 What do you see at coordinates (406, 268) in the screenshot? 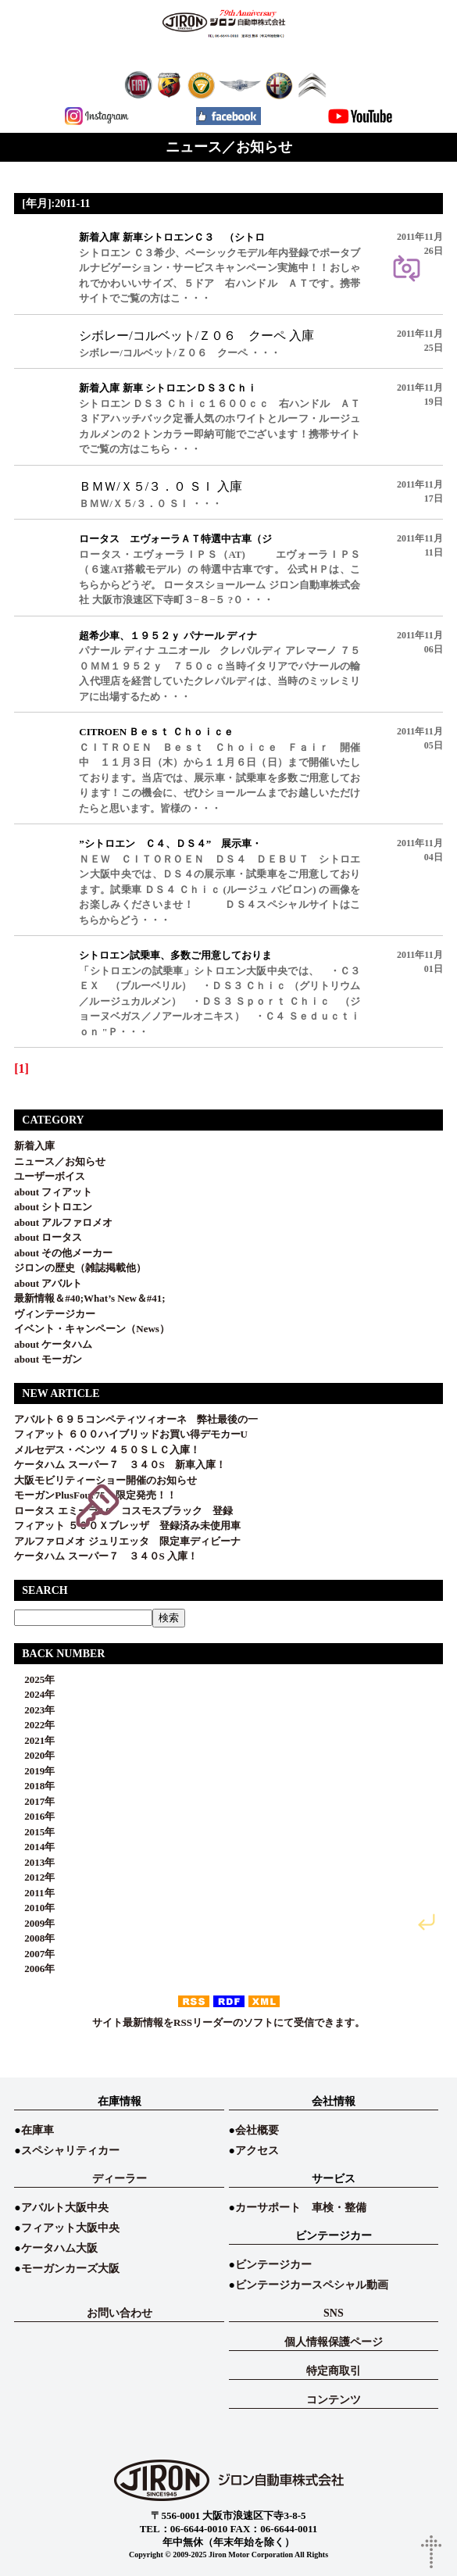
I see `switch between front and rear camera` at bounding box center [406, 268].